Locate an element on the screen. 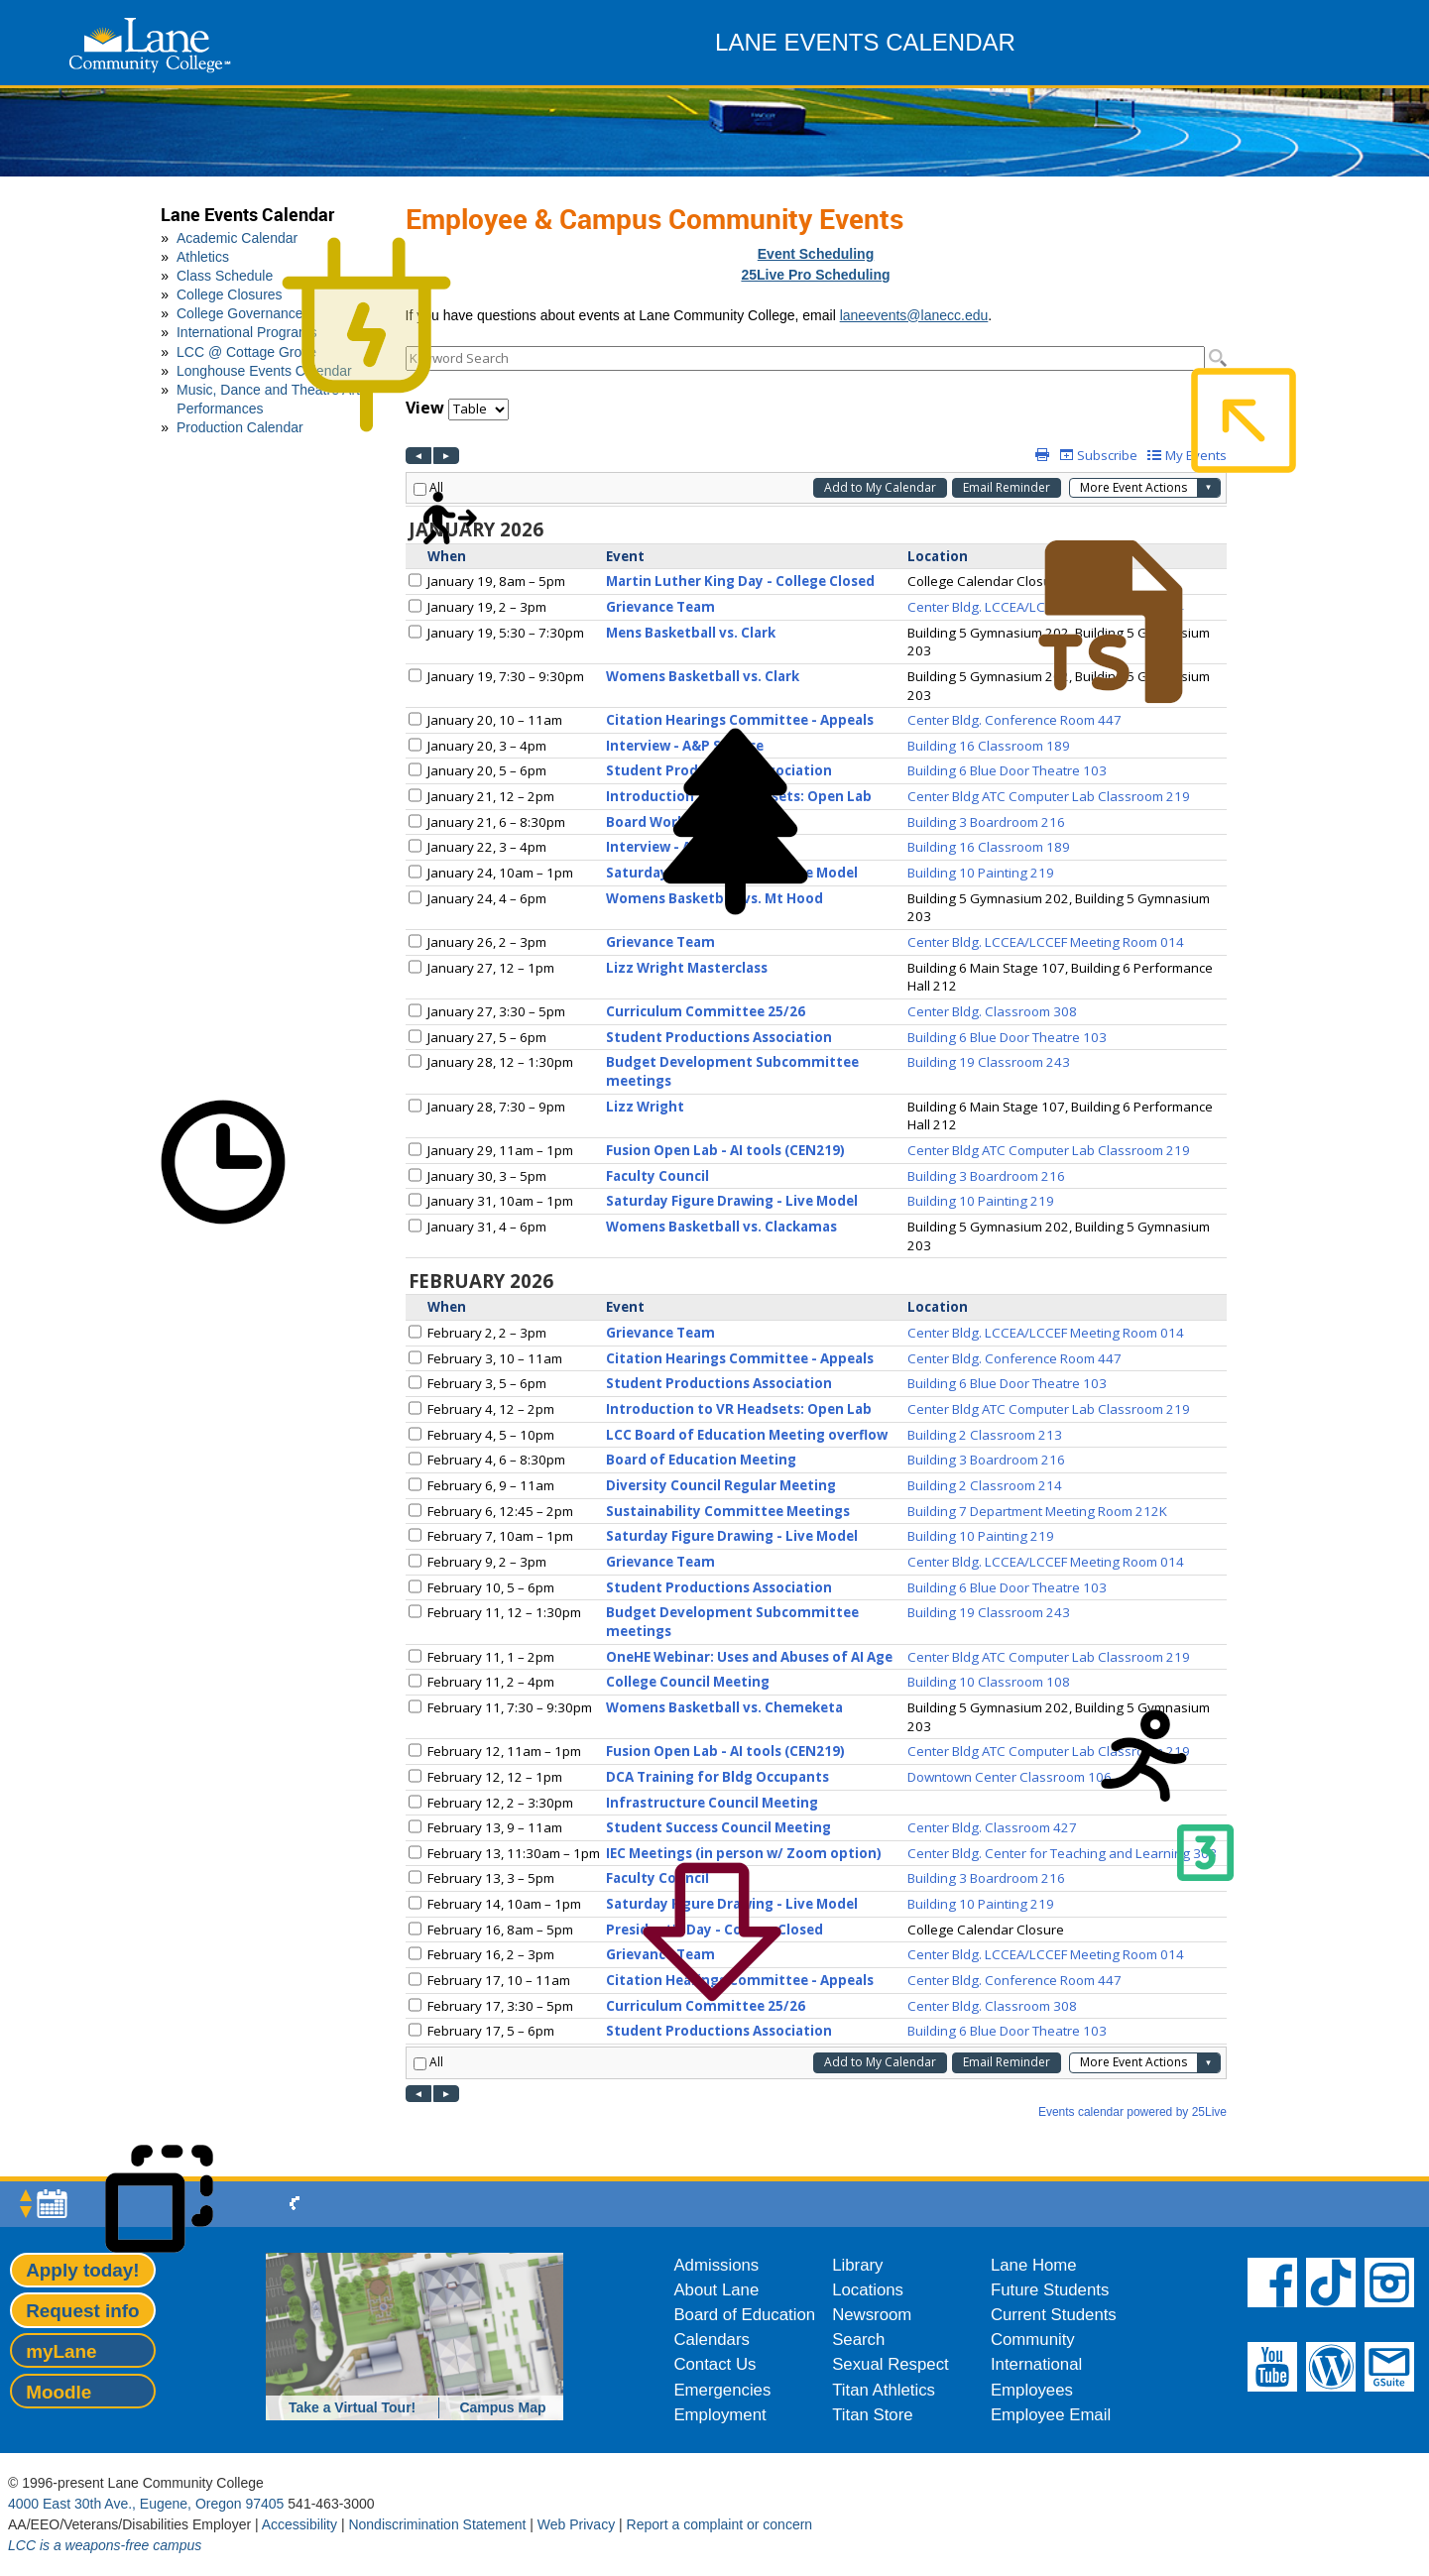  indicates device is currently charging is located at coordinates (366, 334).